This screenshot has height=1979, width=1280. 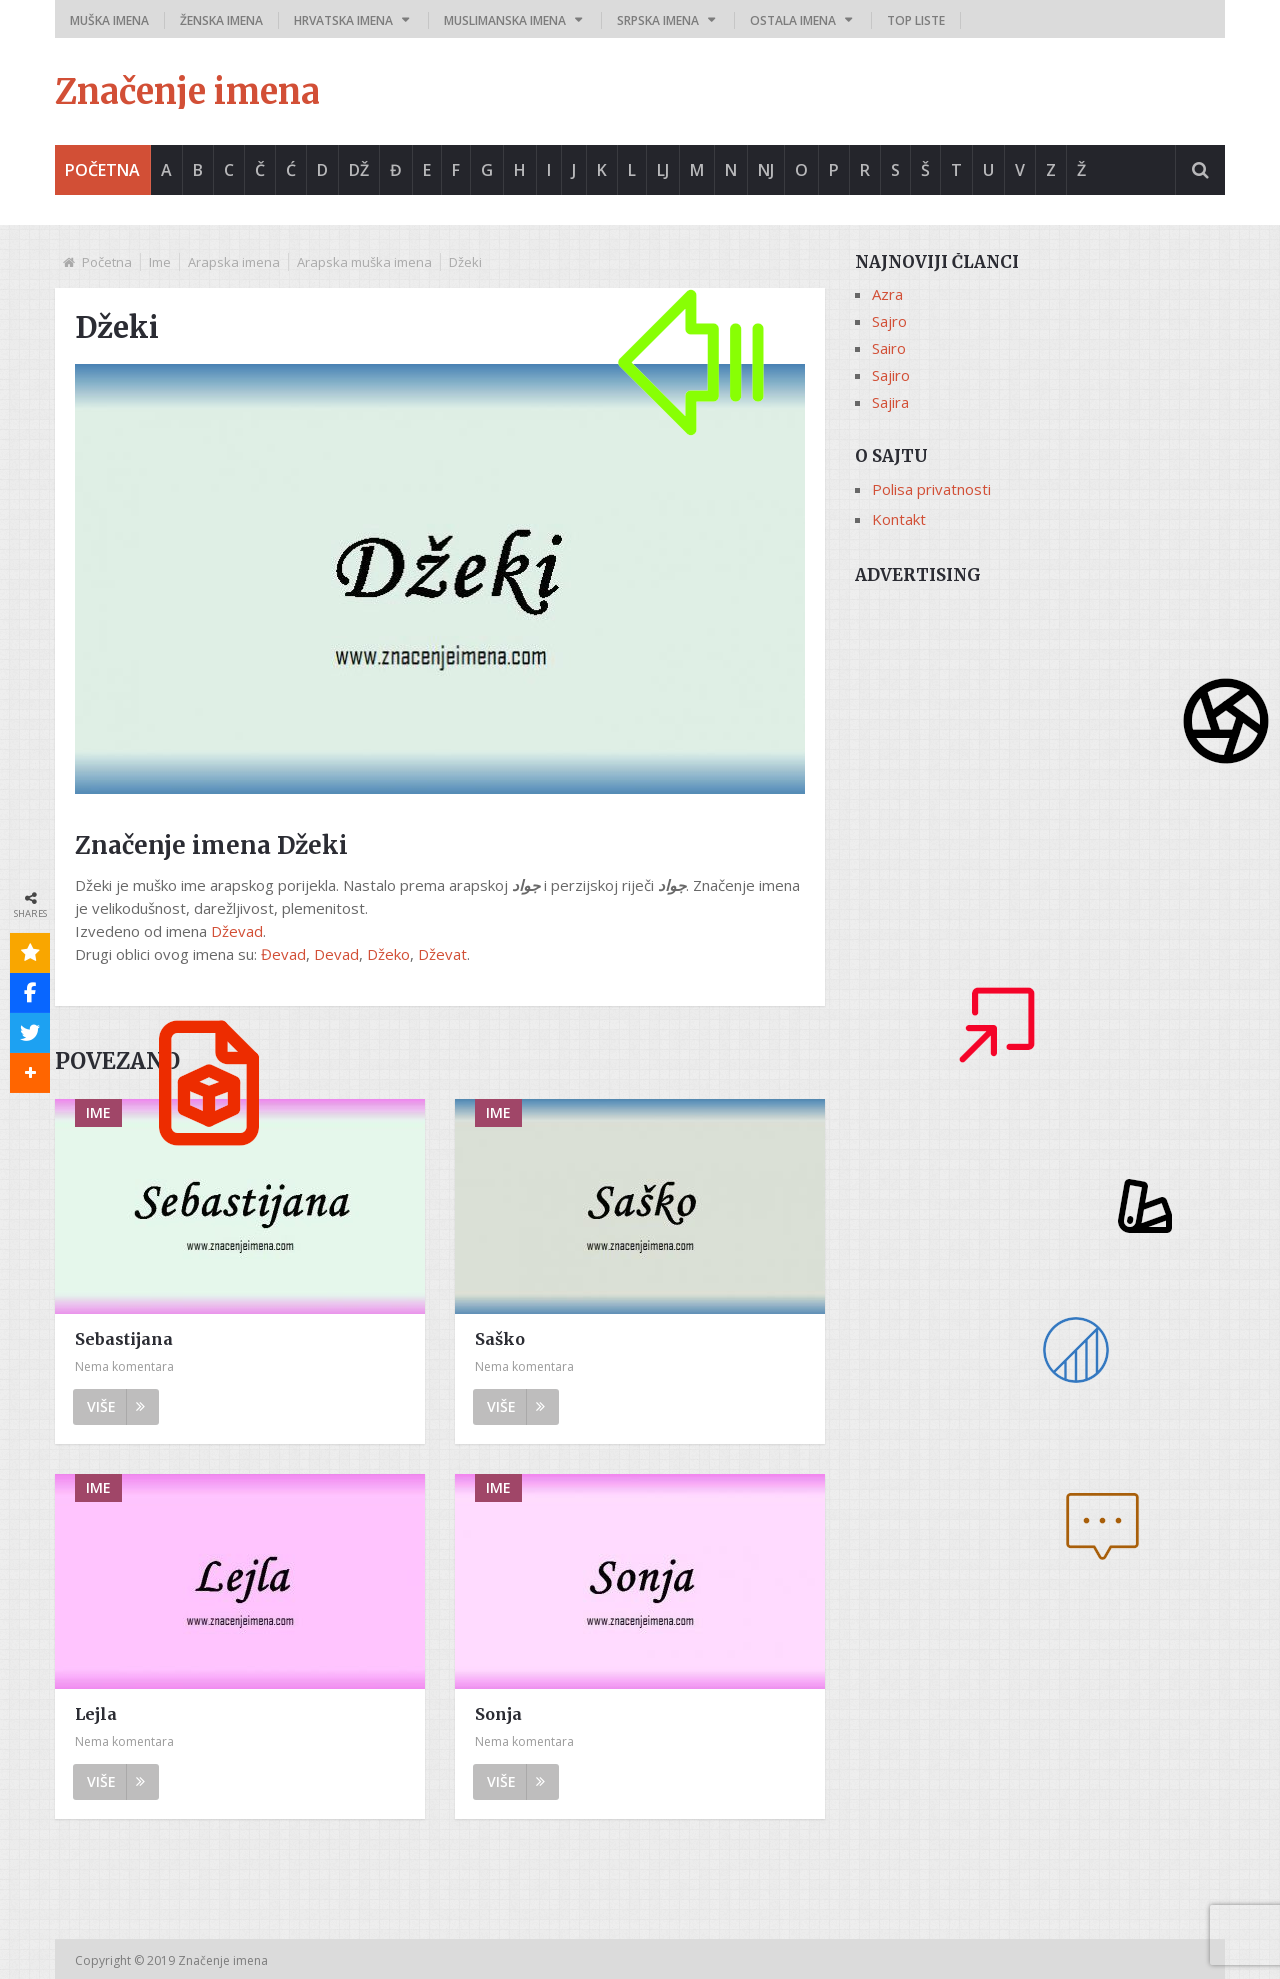 What do you see at coordinates (997, 1025) in the screenshot?
I see `open content in a new window` at bounding box center [997, 1025].